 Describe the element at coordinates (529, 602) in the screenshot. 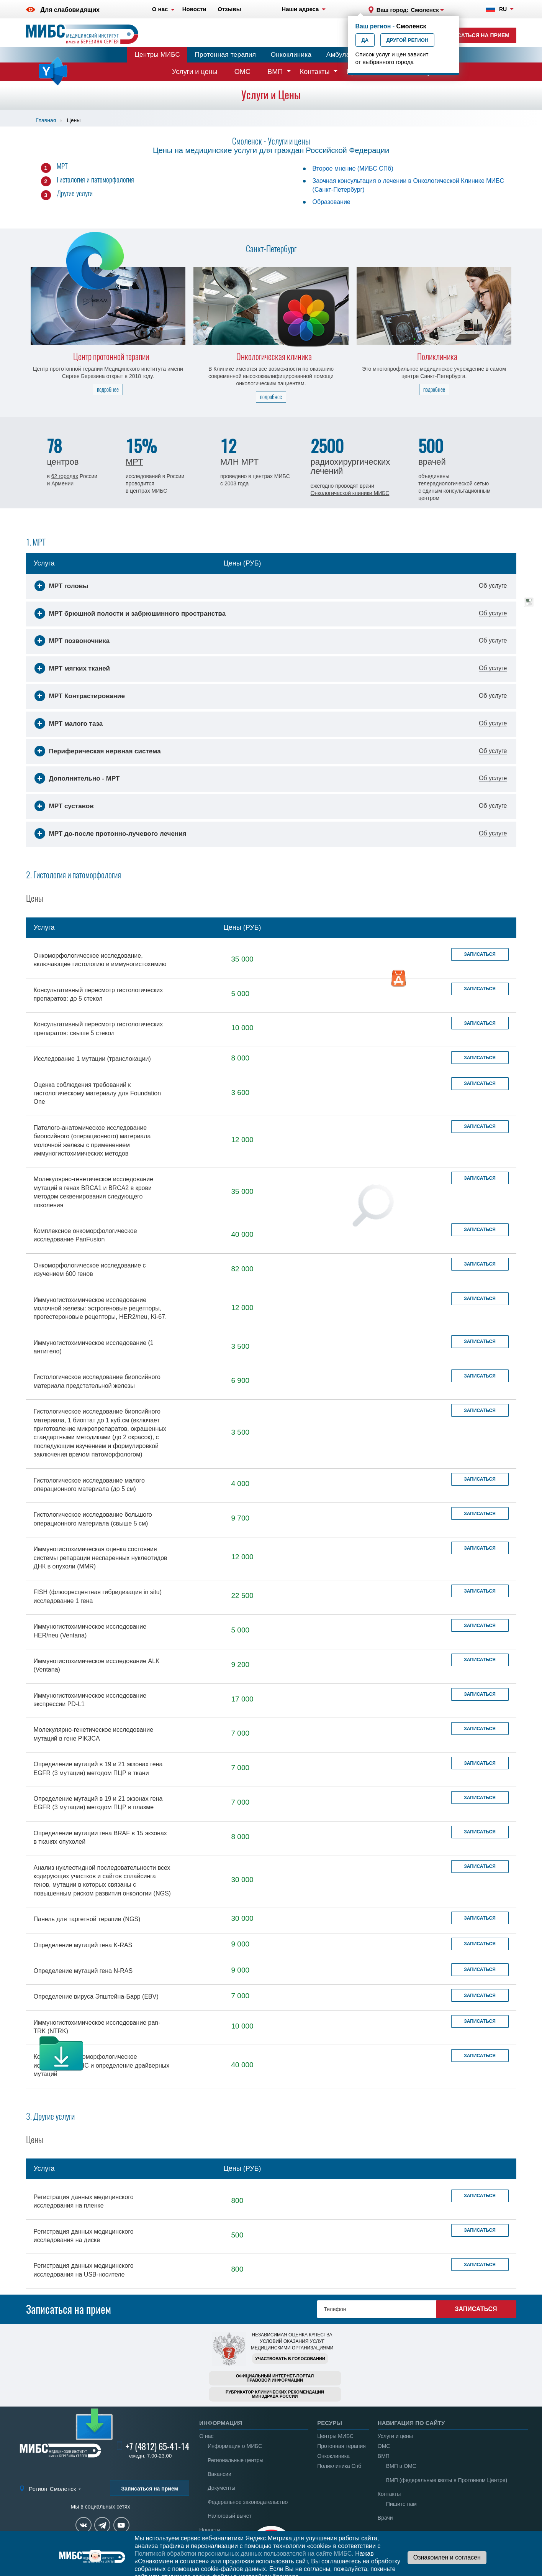

I see `open desktop preferences or settings` at that location.